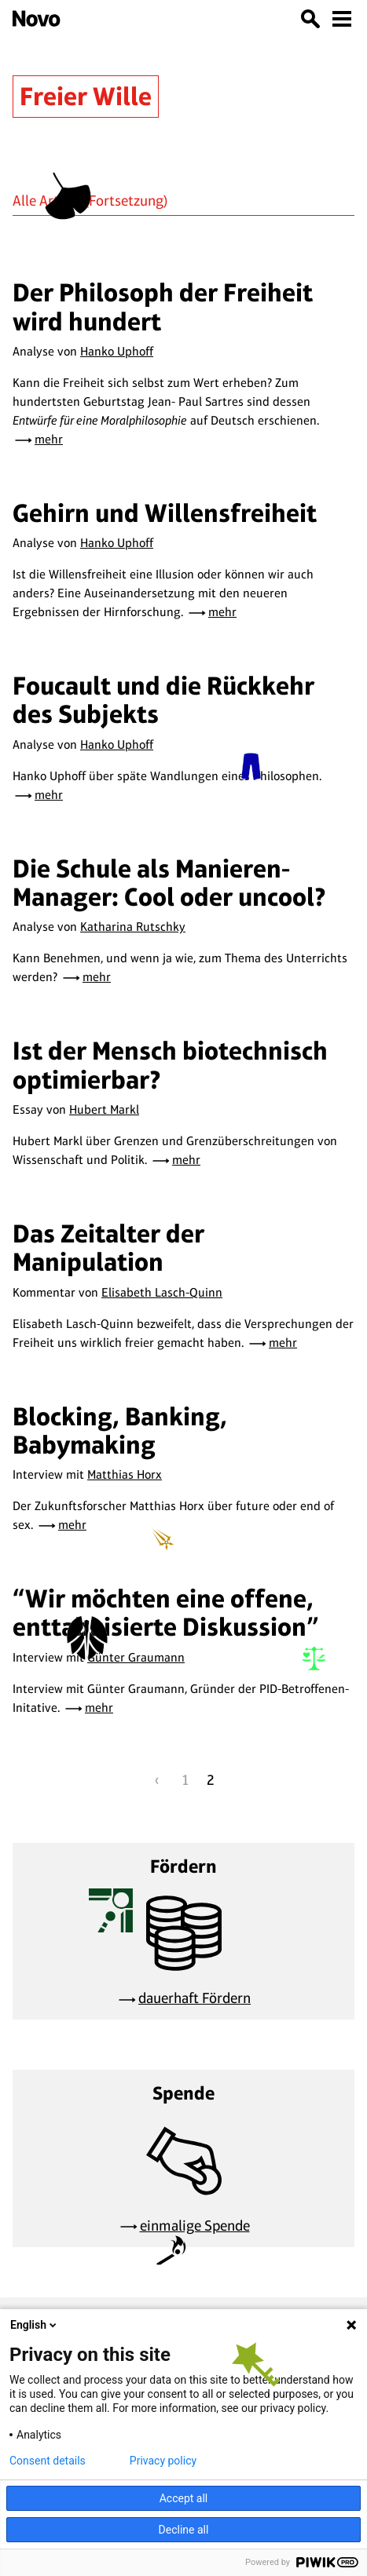 The height and width of the screenshot is (2576, 367). What do you see at coordinates (255, 2364) in the screenshot?
I see `unlock premium or starred content` at bounding box center [255, 2364].